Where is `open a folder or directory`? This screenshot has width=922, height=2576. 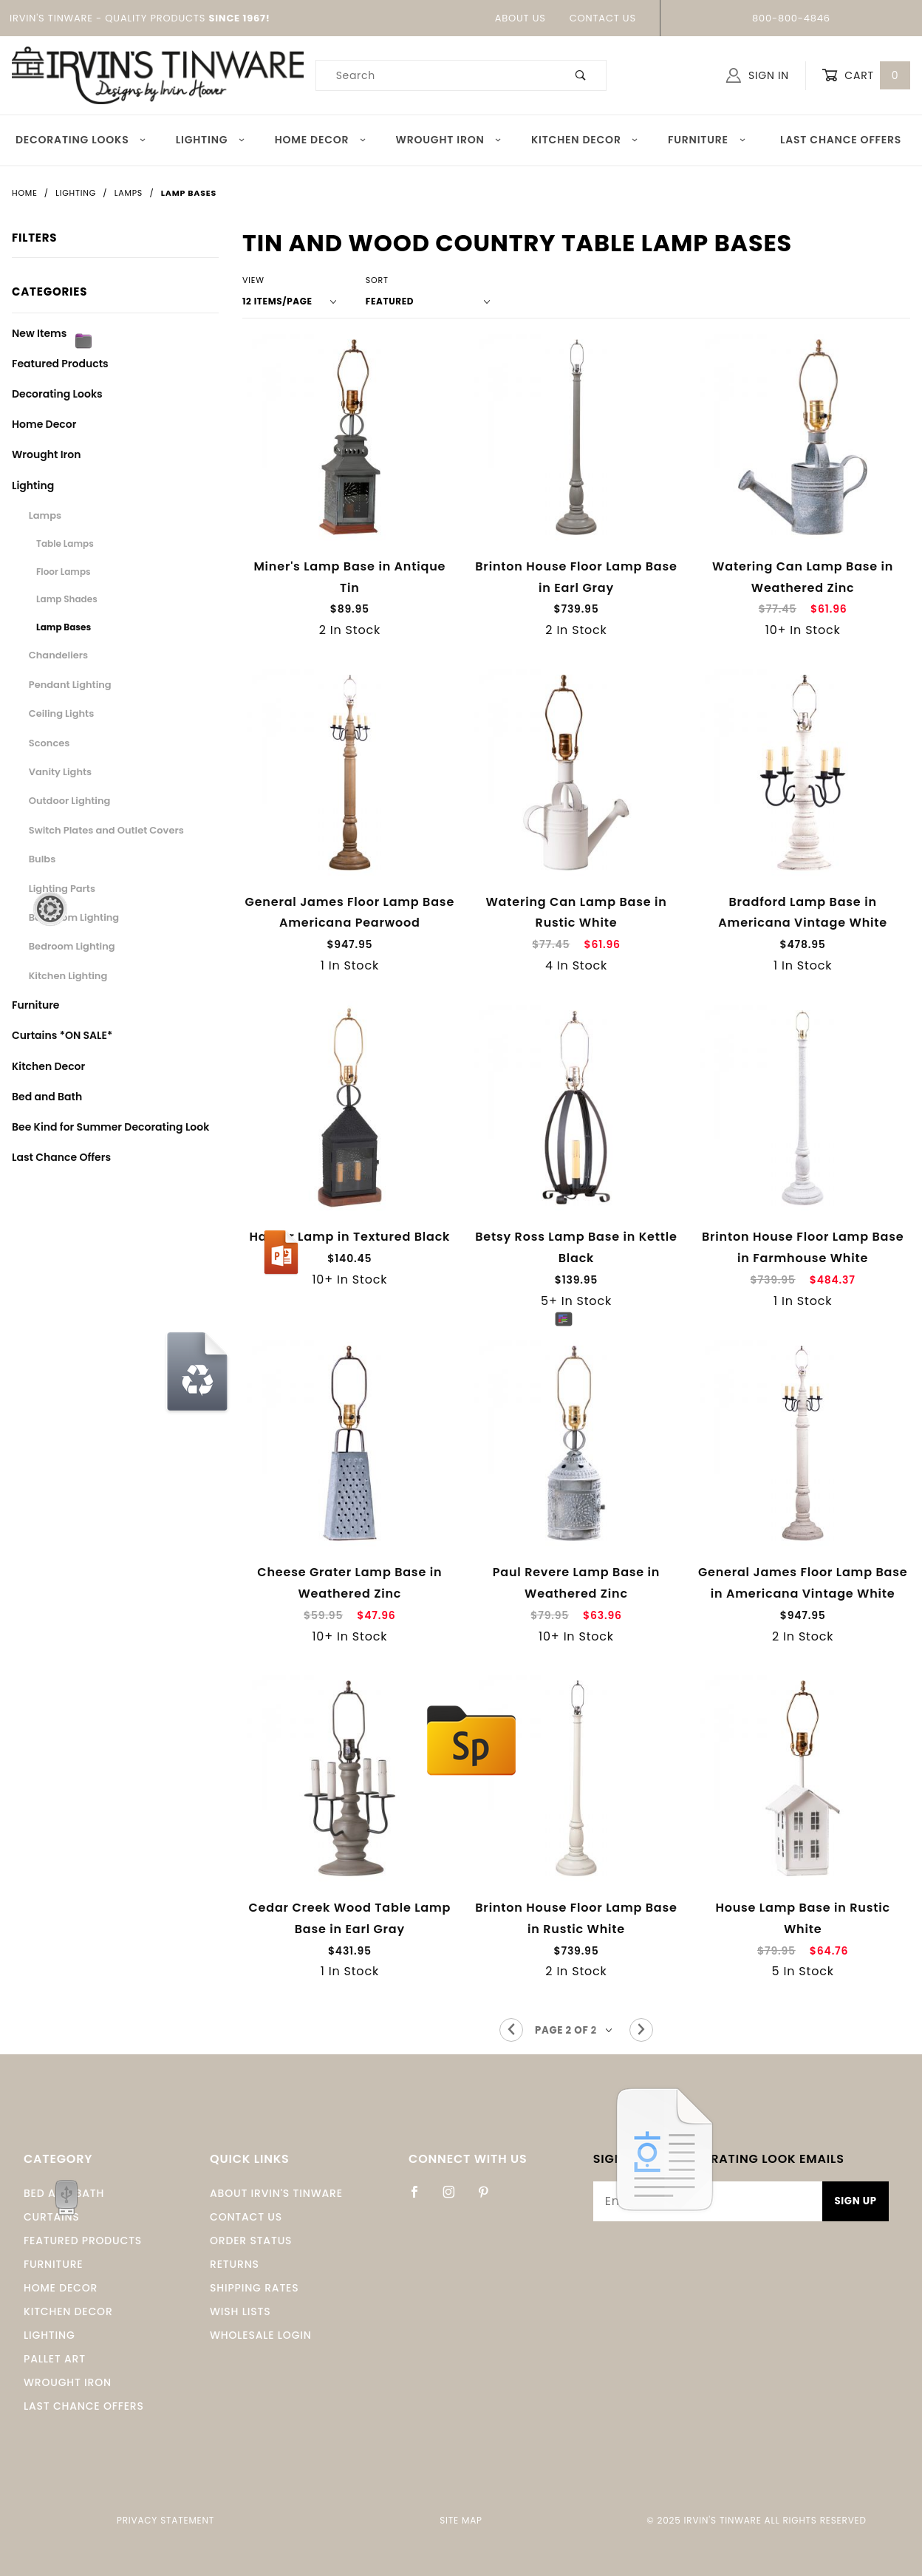 open a folder or directory is located at coordinates (83, 341).